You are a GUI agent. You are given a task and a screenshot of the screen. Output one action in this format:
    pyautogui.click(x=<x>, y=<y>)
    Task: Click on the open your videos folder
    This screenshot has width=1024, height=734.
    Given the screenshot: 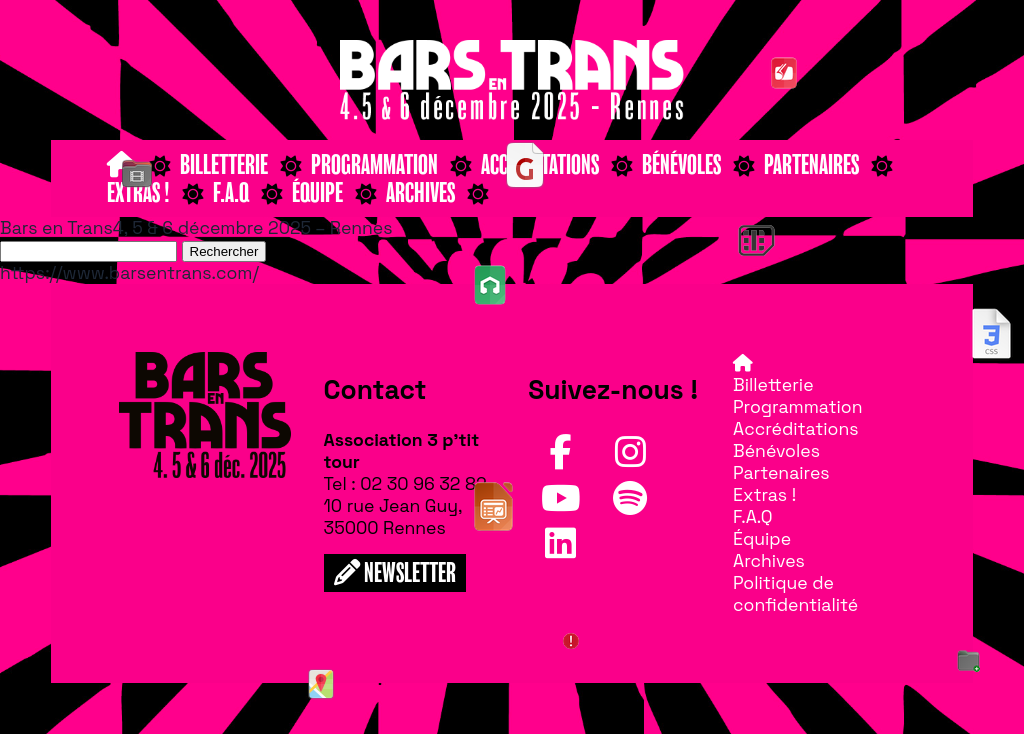 What is the action you would take?
    pyautogui.click(x=137, y=173)
    